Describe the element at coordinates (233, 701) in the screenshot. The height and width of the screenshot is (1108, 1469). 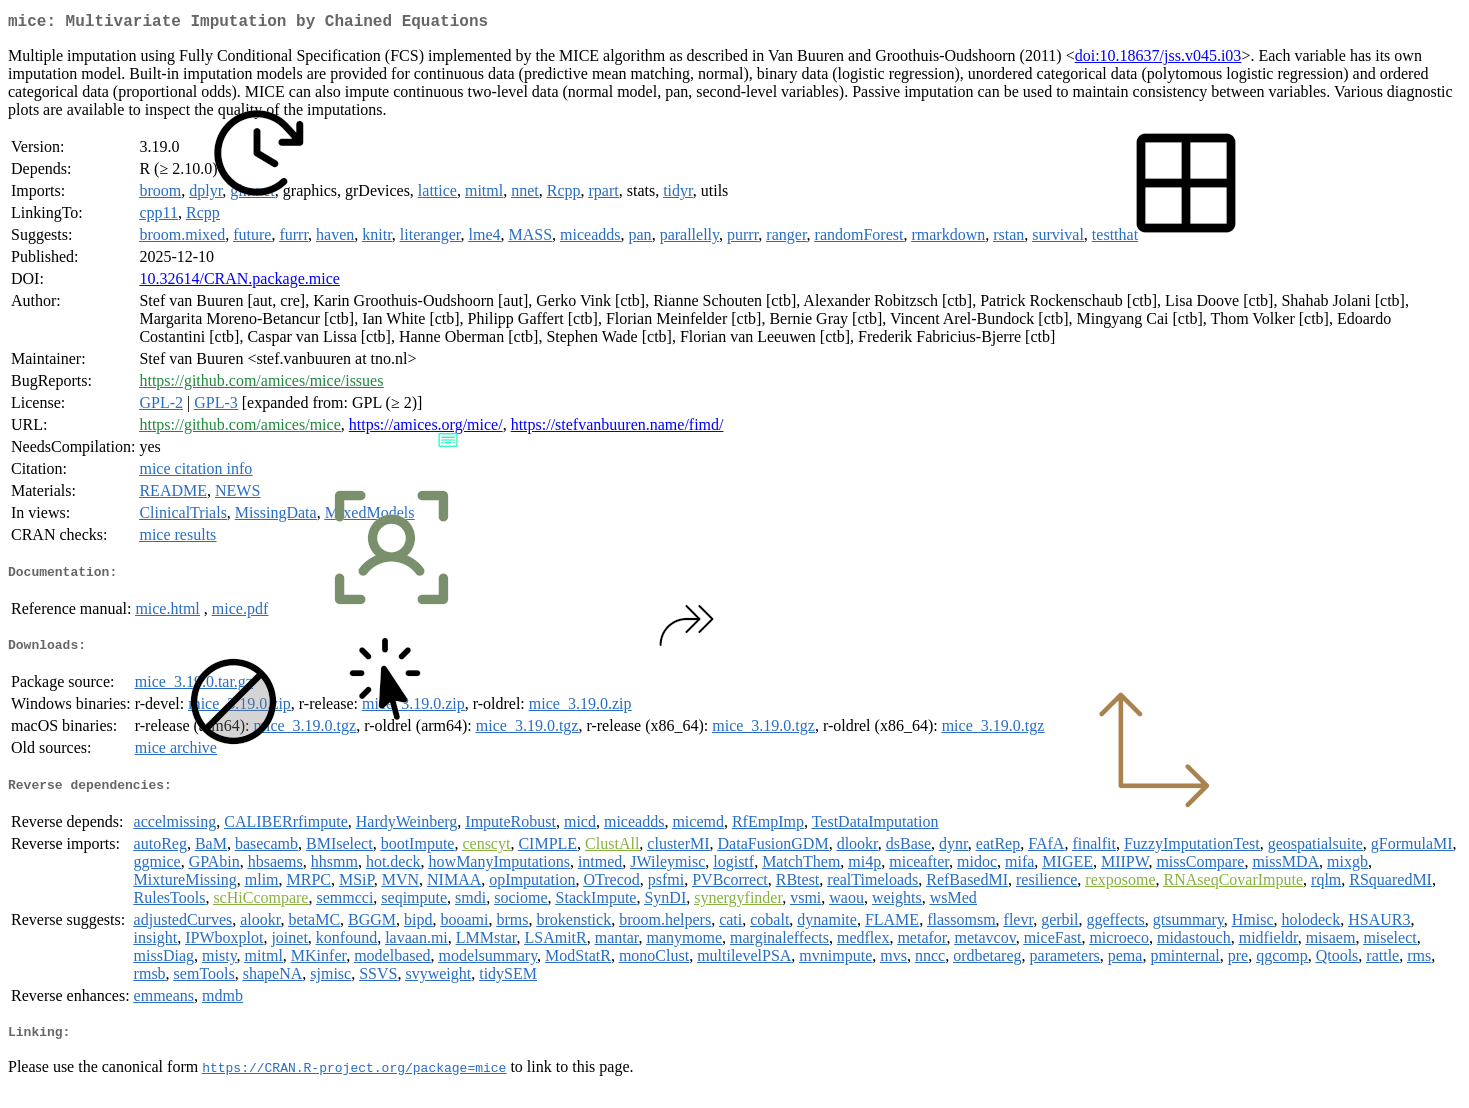
I see `adjust contrast or brightness settings` at that location.